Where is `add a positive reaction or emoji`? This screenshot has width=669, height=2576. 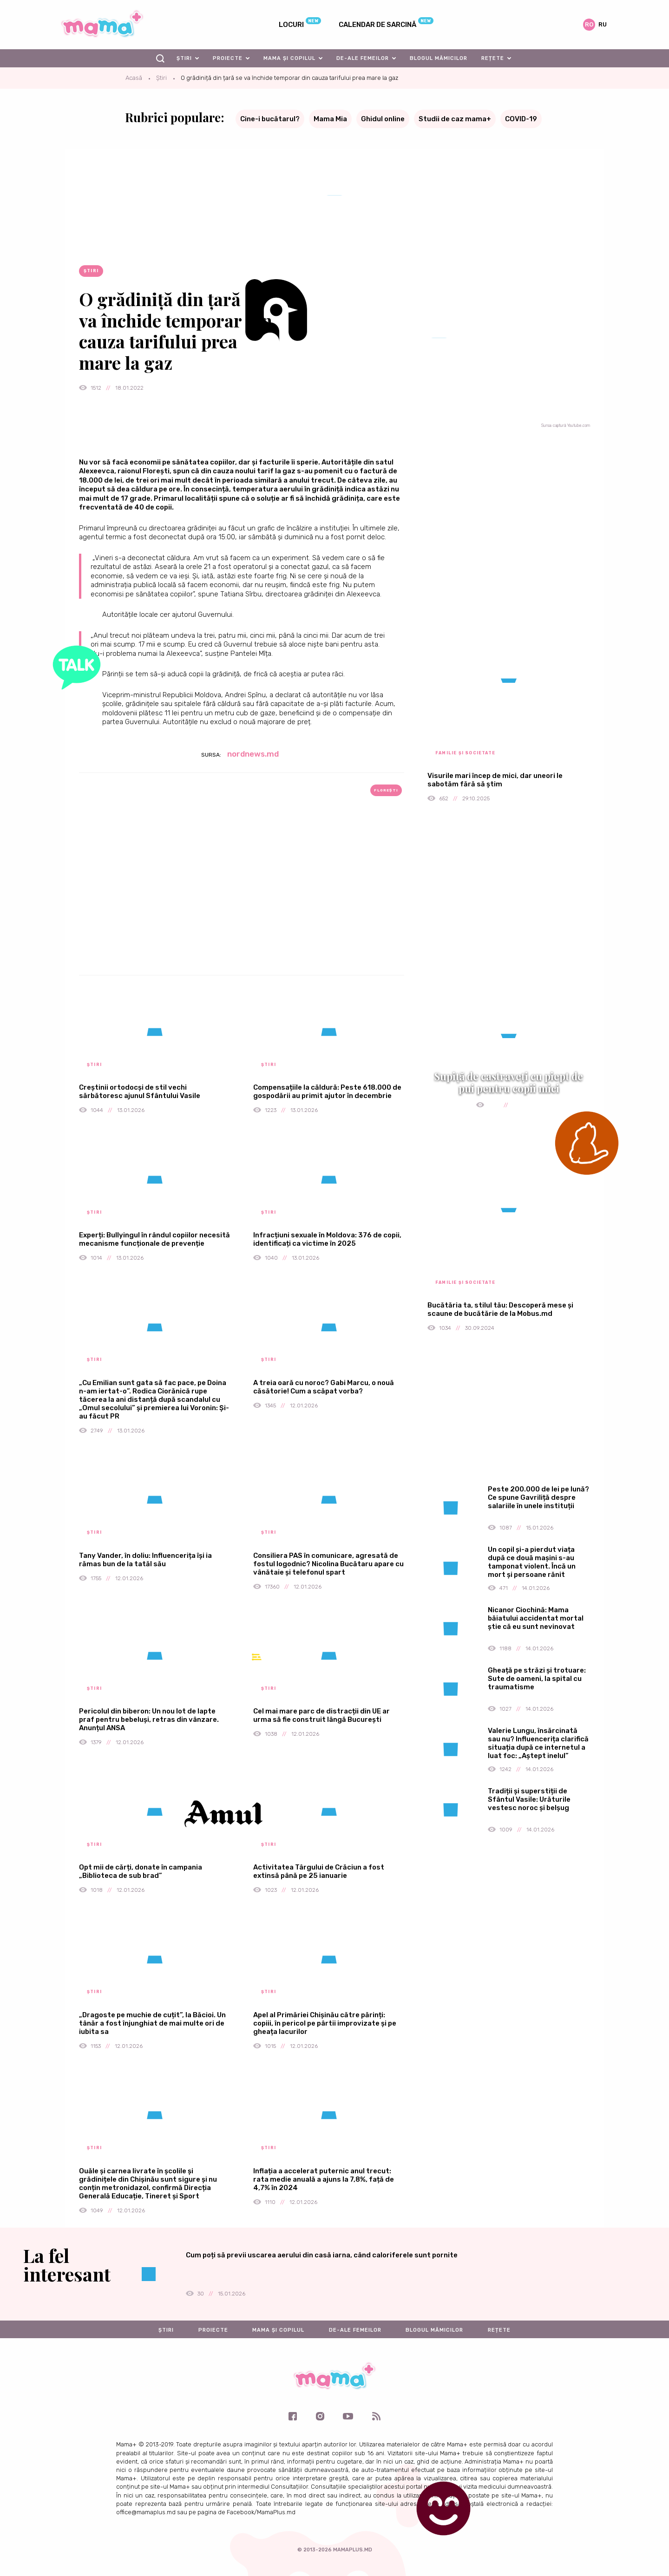
add a positive reaction or emoji is located at coordinates (443, 2508).